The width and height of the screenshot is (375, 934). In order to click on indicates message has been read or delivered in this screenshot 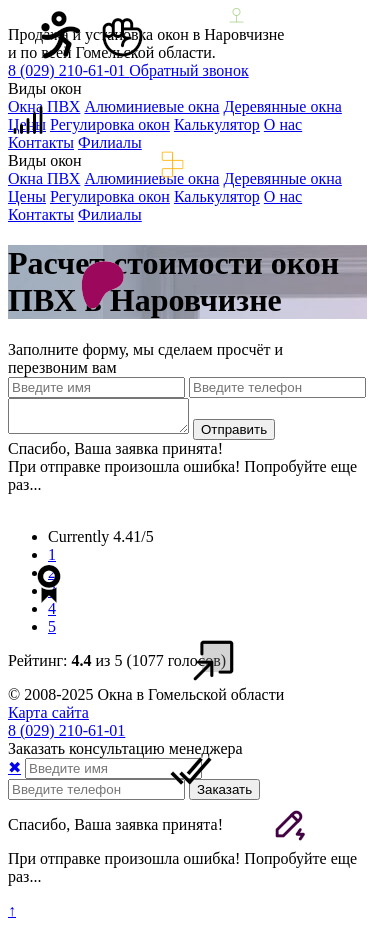, I will do `click(191, 771)`.